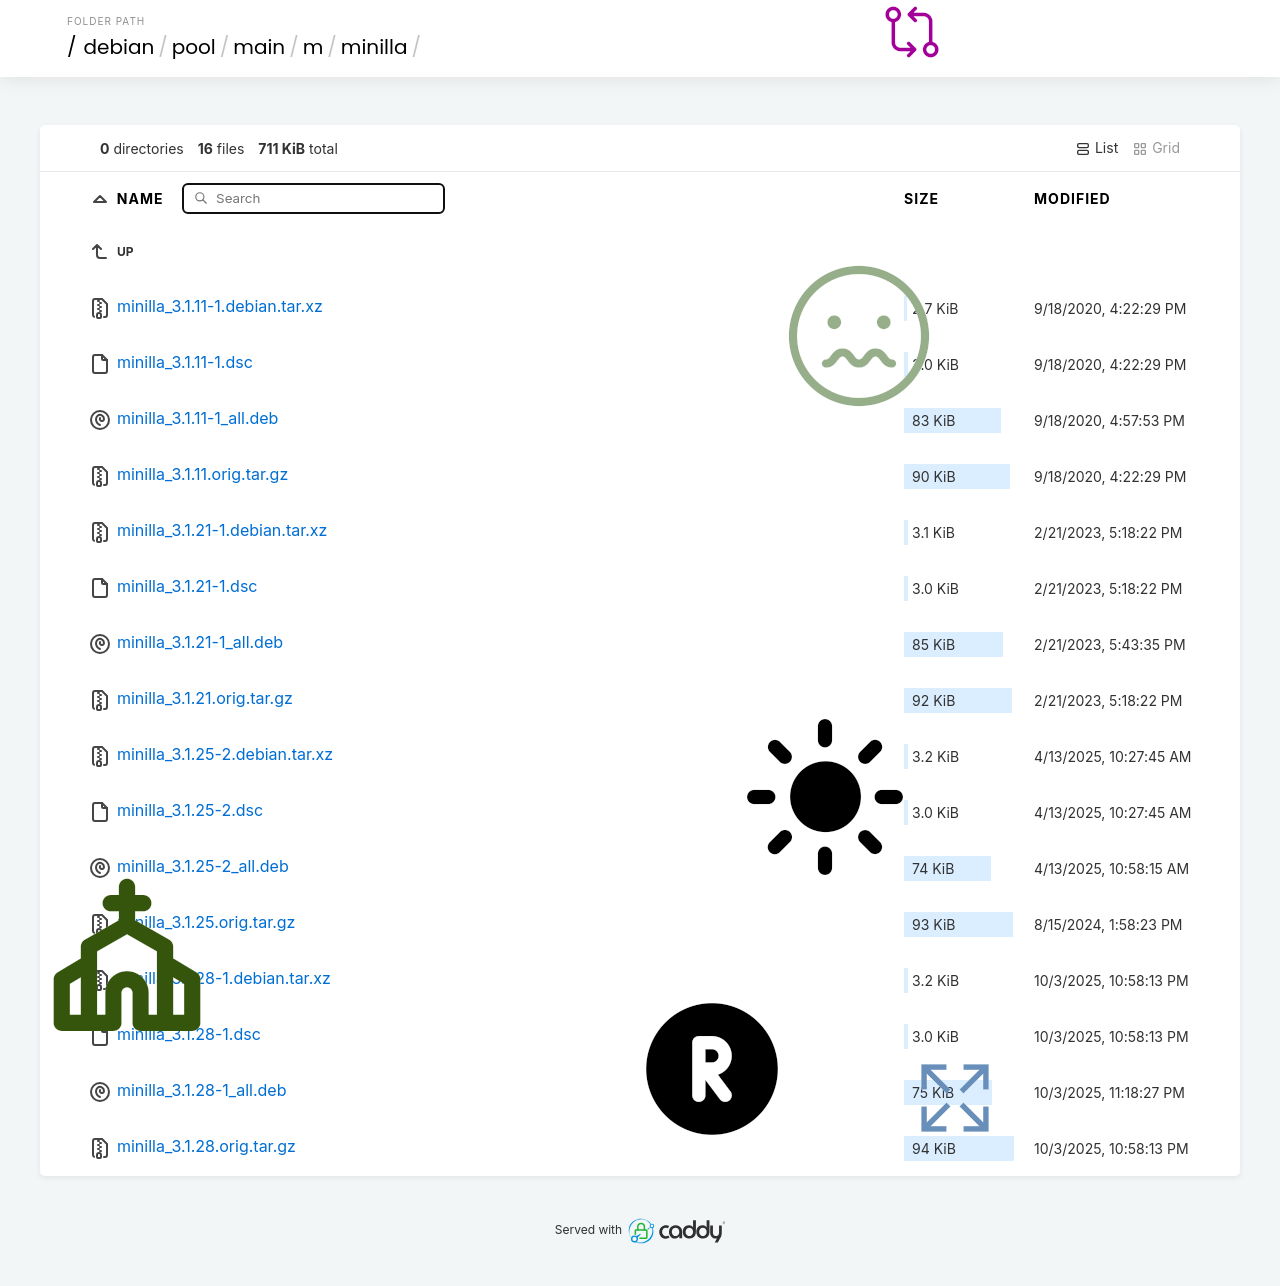 The image size is (1280, 1286). I want to click on compare branches or commits in a repository, so click(912, 32).